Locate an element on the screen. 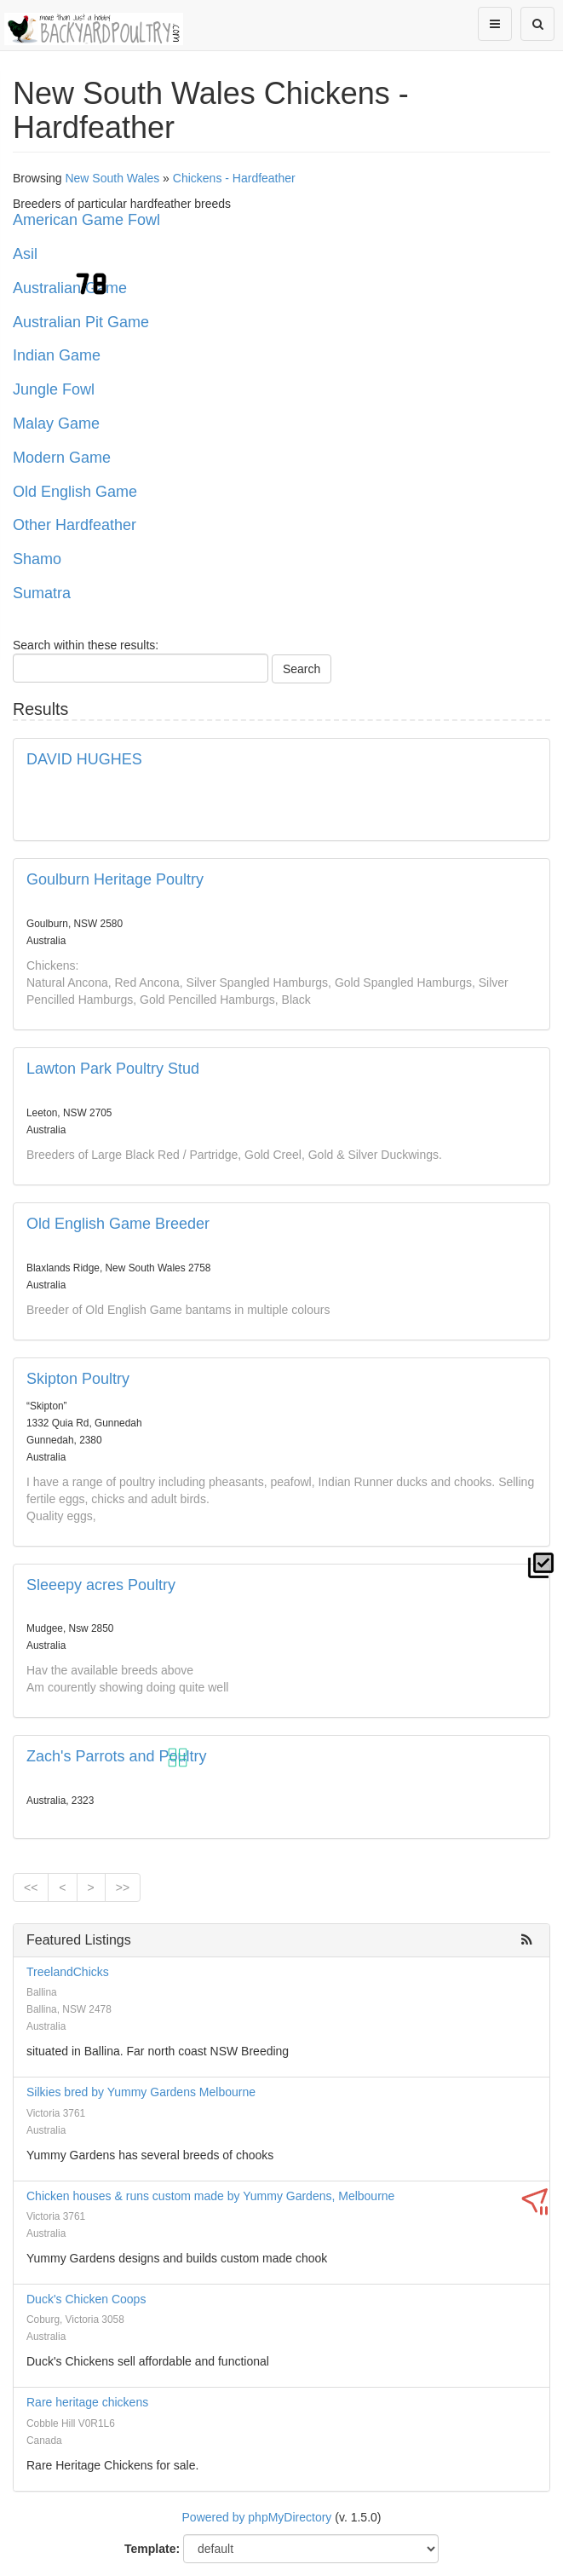 The image size is (563, 2576). indicates item number 78 in a list or sequence is located at coordinates (91, 284).